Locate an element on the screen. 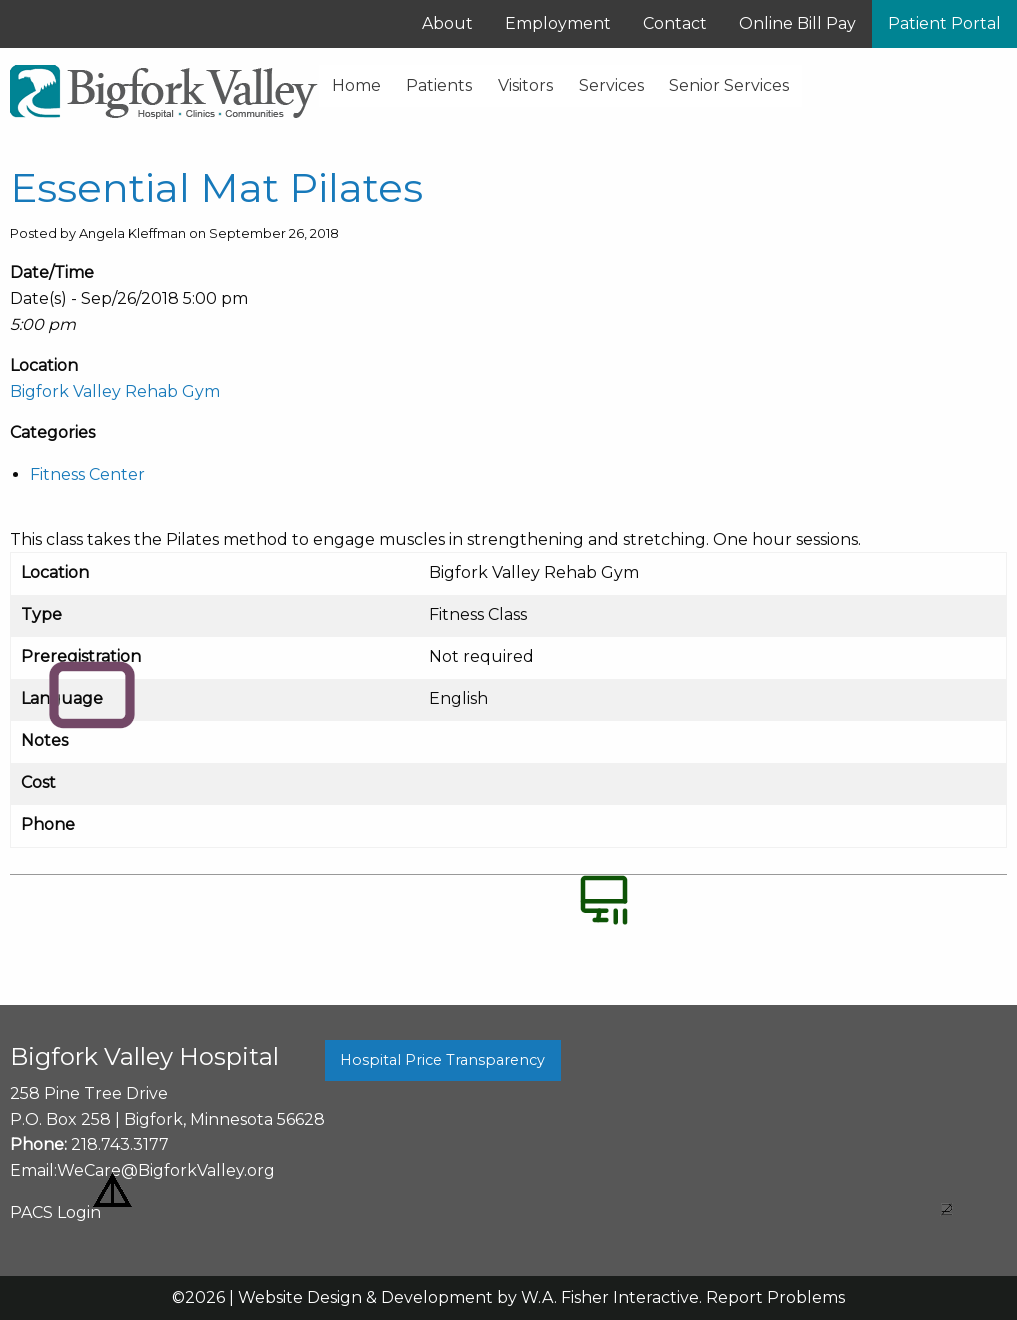 This screenshot has width=1017, height=1320. indicates set is not a superset of another in mathematical notation is located at coordinates (946, 1209).